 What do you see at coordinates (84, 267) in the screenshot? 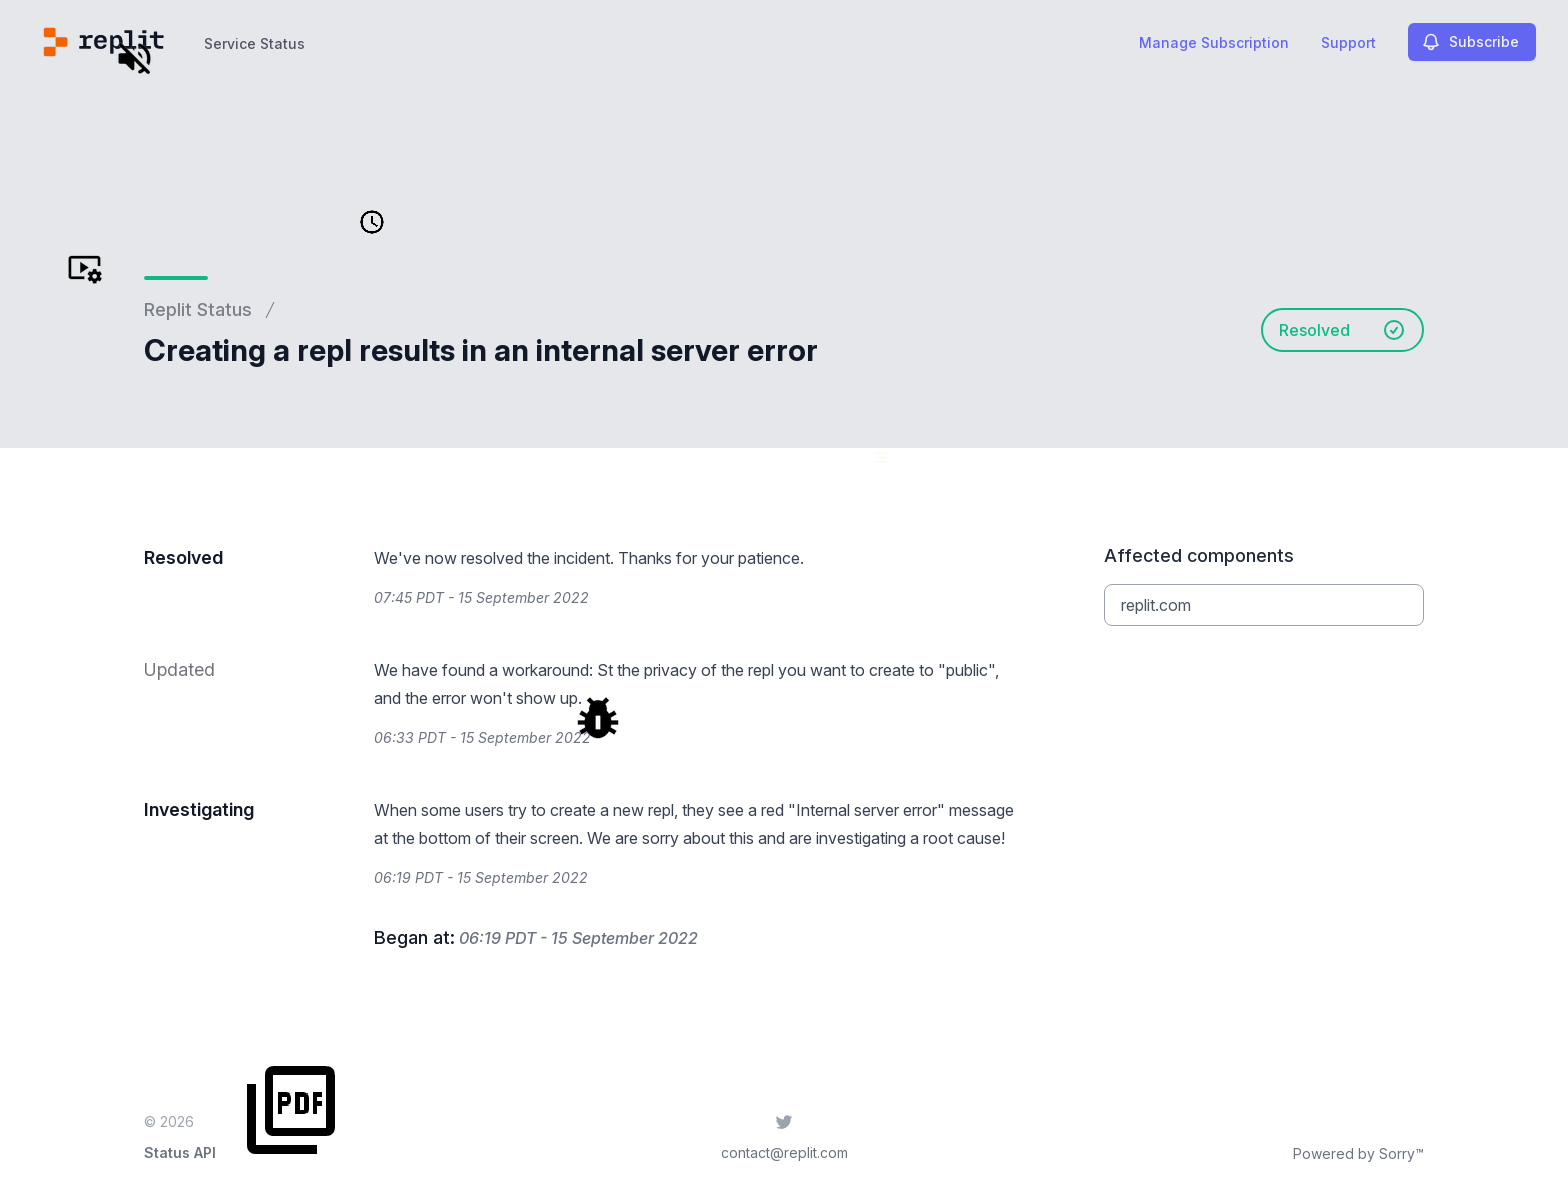
I see `access video playback settings` at bounding box center [84, 267].